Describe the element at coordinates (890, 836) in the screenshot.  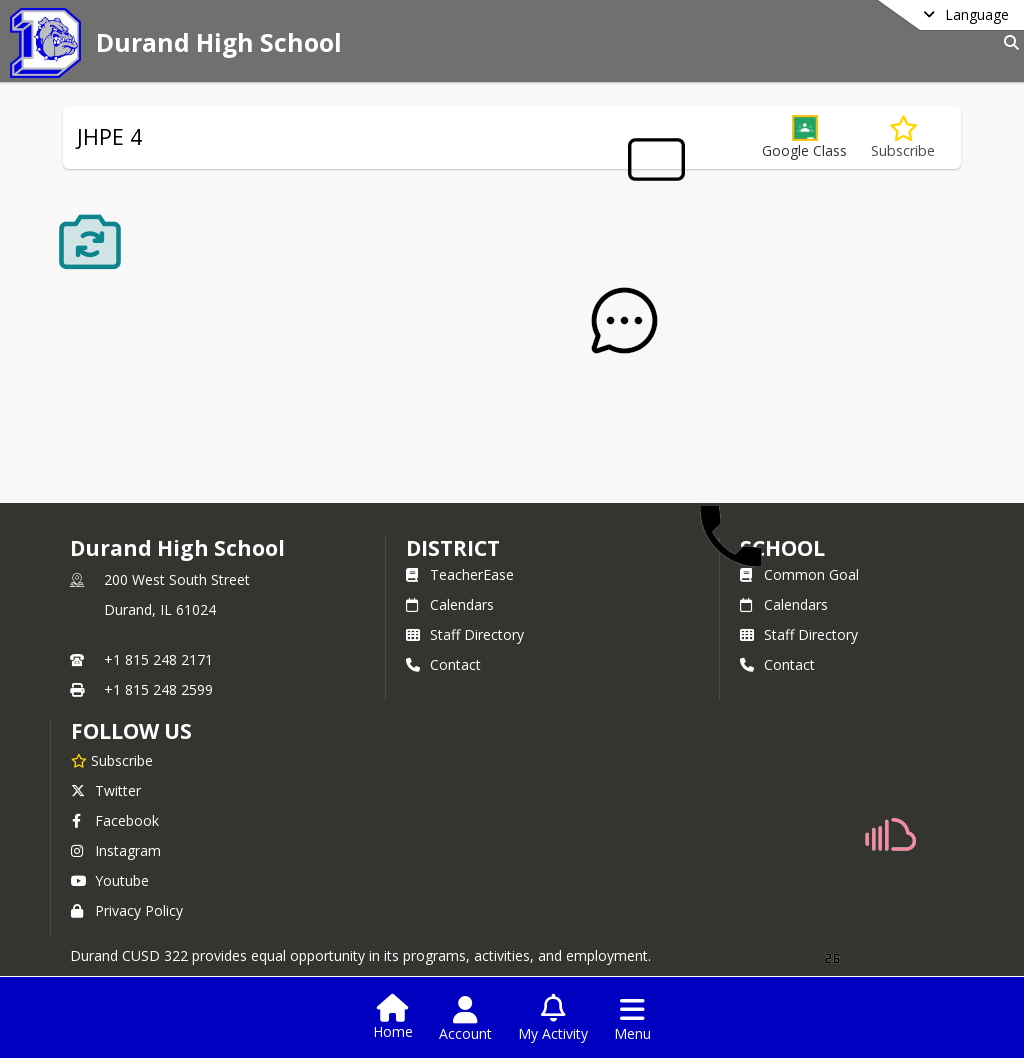
I see `open soundcloud app` at that location.